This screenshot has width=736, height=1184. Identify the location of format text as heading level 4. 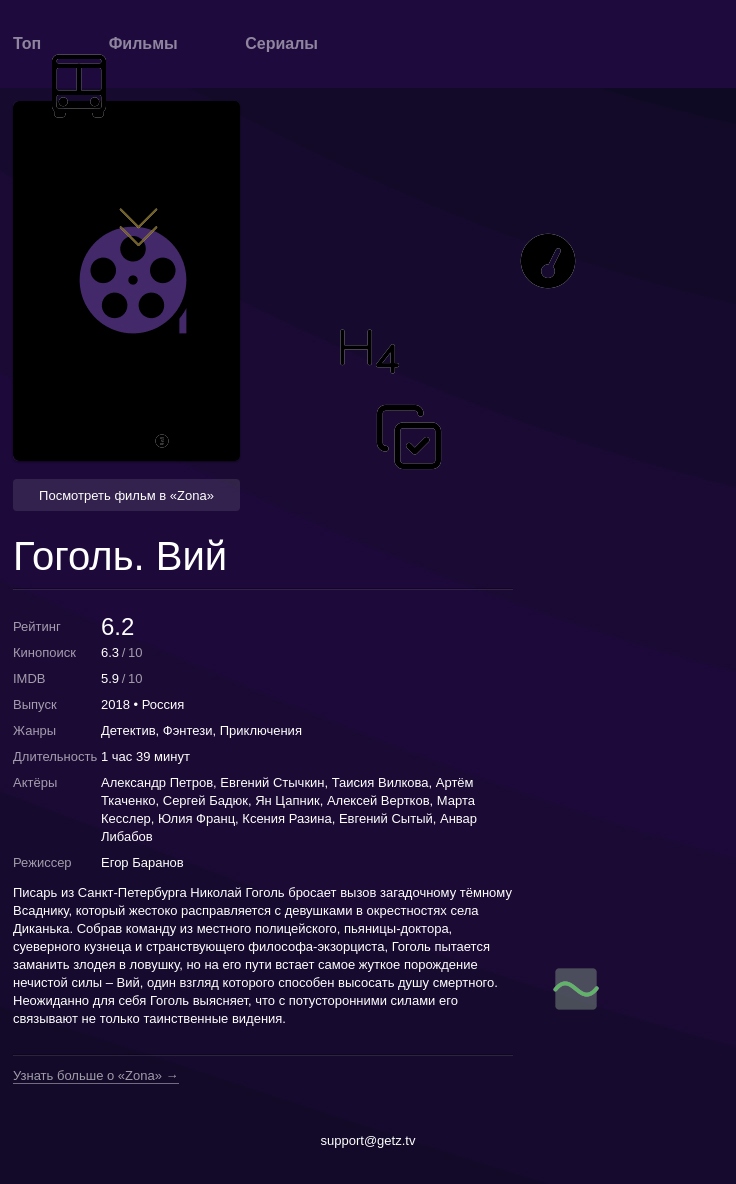
(365, 350).